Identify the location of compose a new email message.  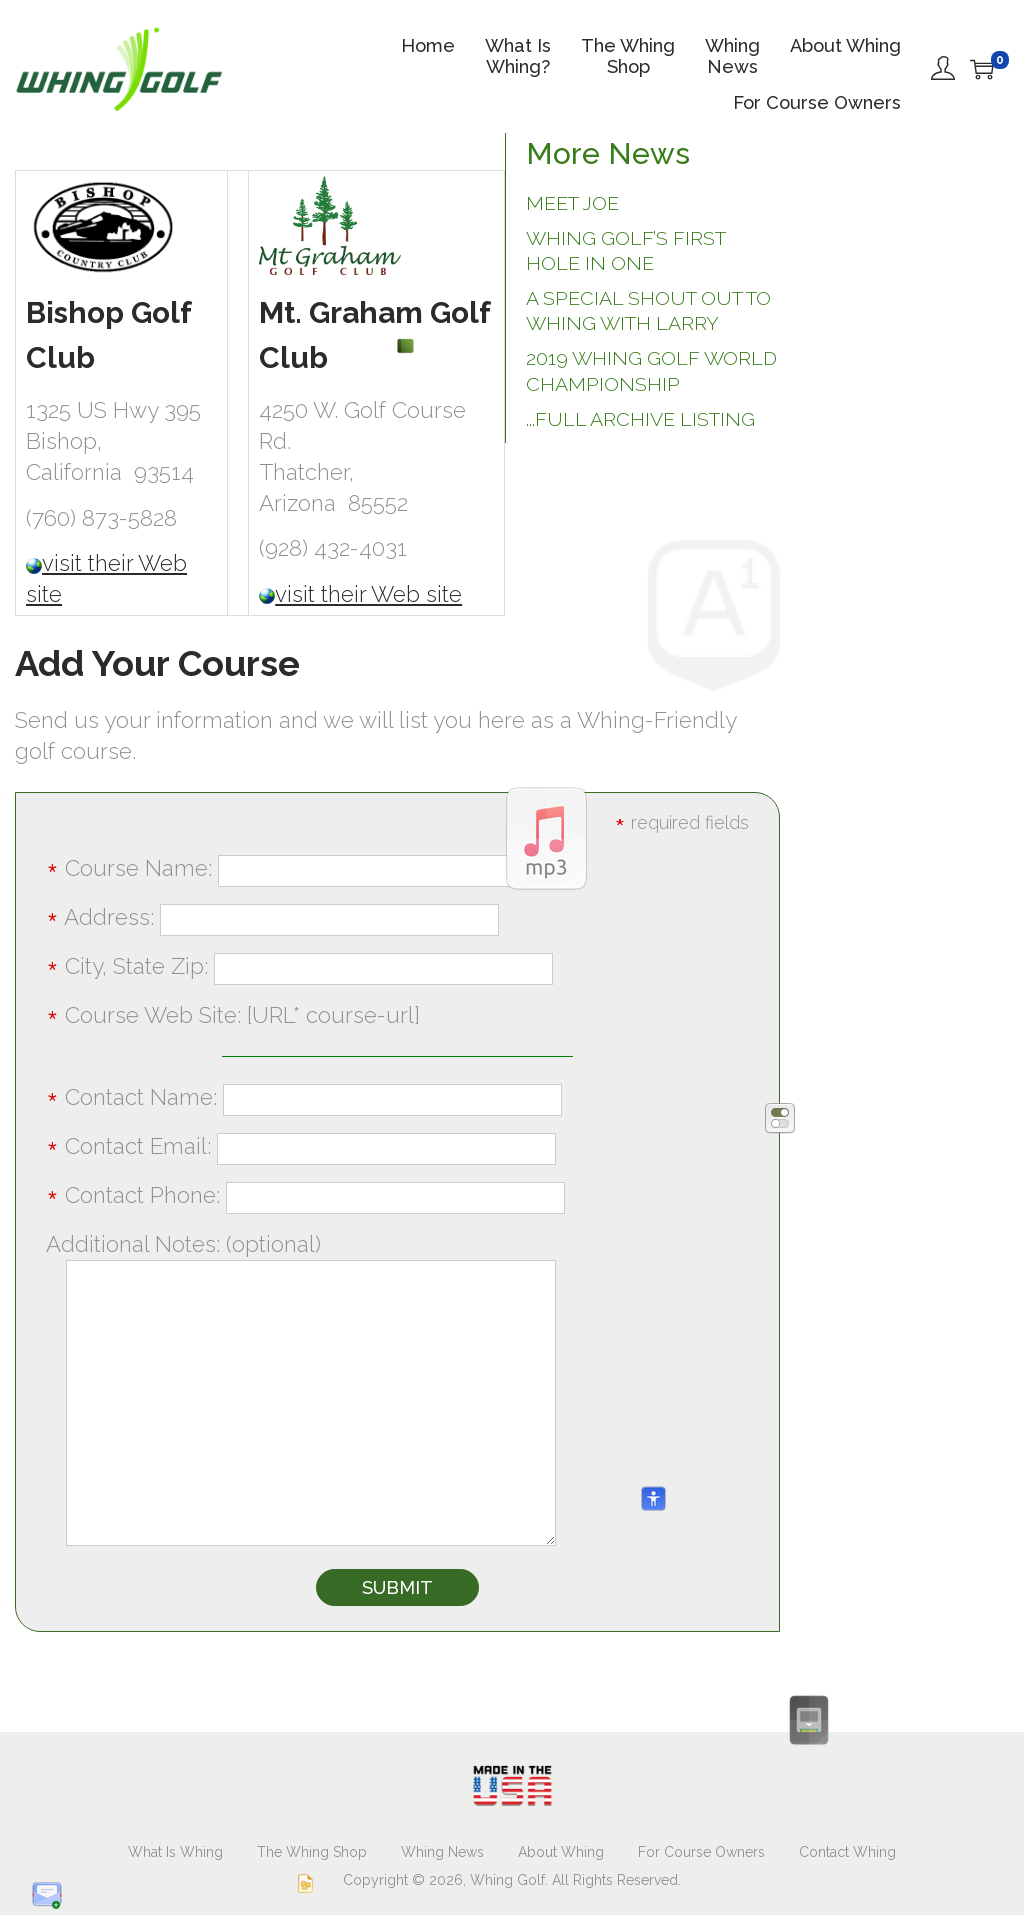
(47, 1894).